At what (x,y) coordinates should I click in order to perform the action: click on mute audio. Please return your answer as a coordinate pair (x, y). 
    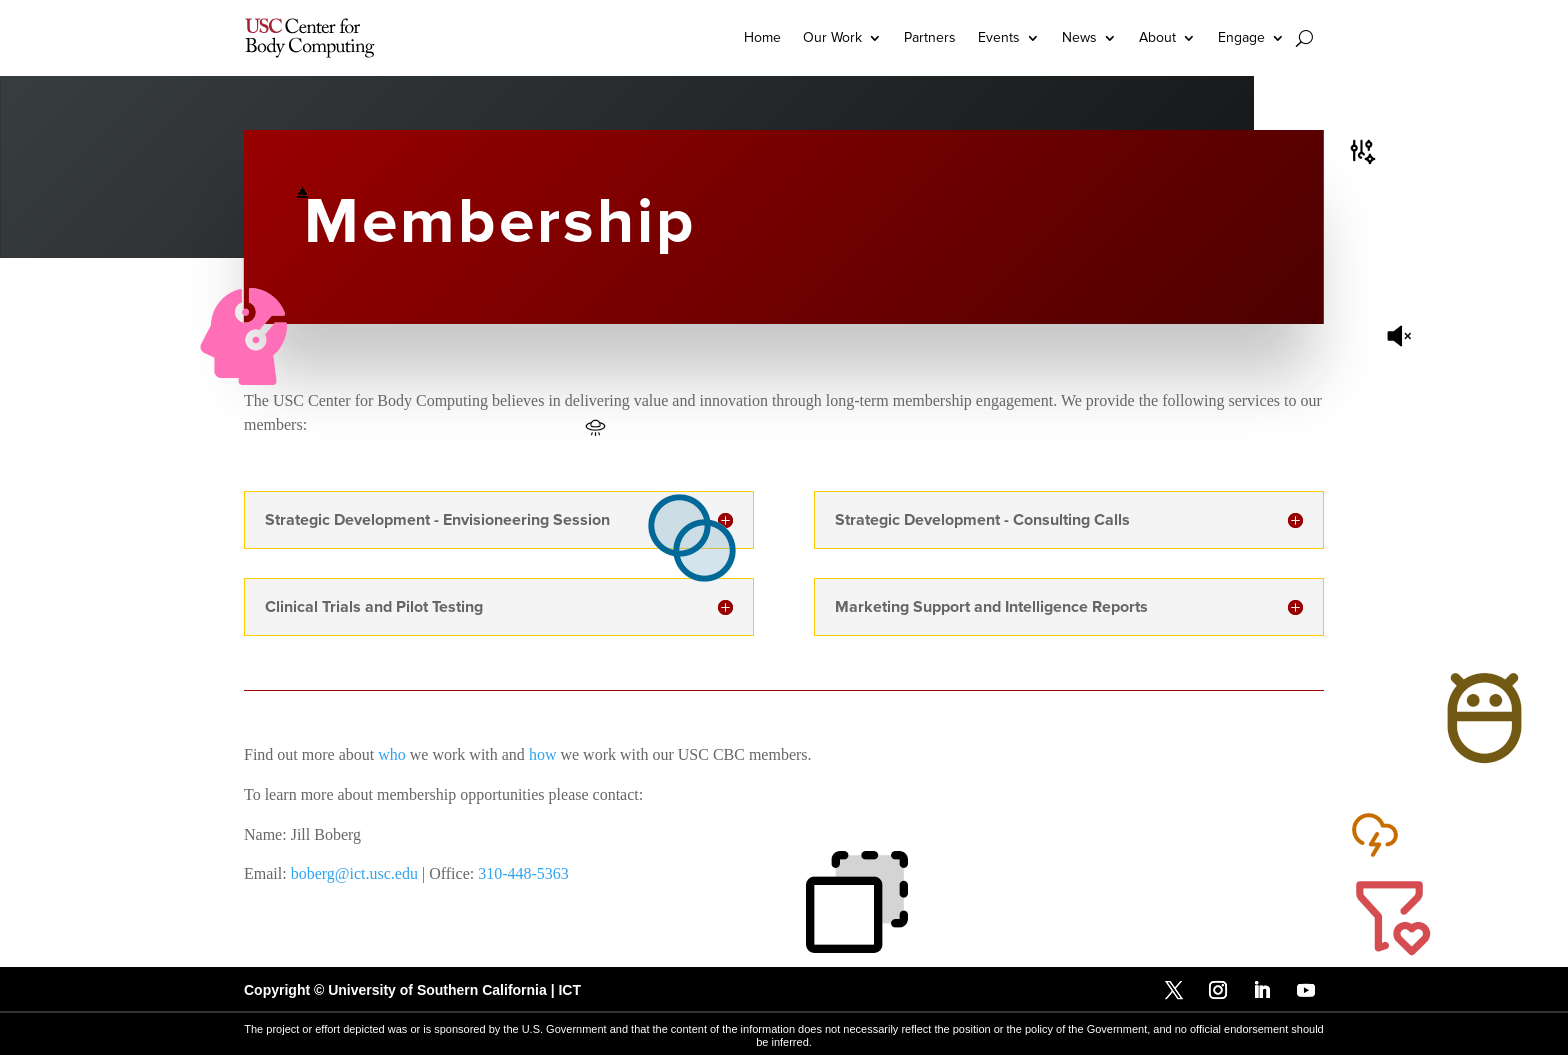
    Looking at the image, I should click on (1398, 336).